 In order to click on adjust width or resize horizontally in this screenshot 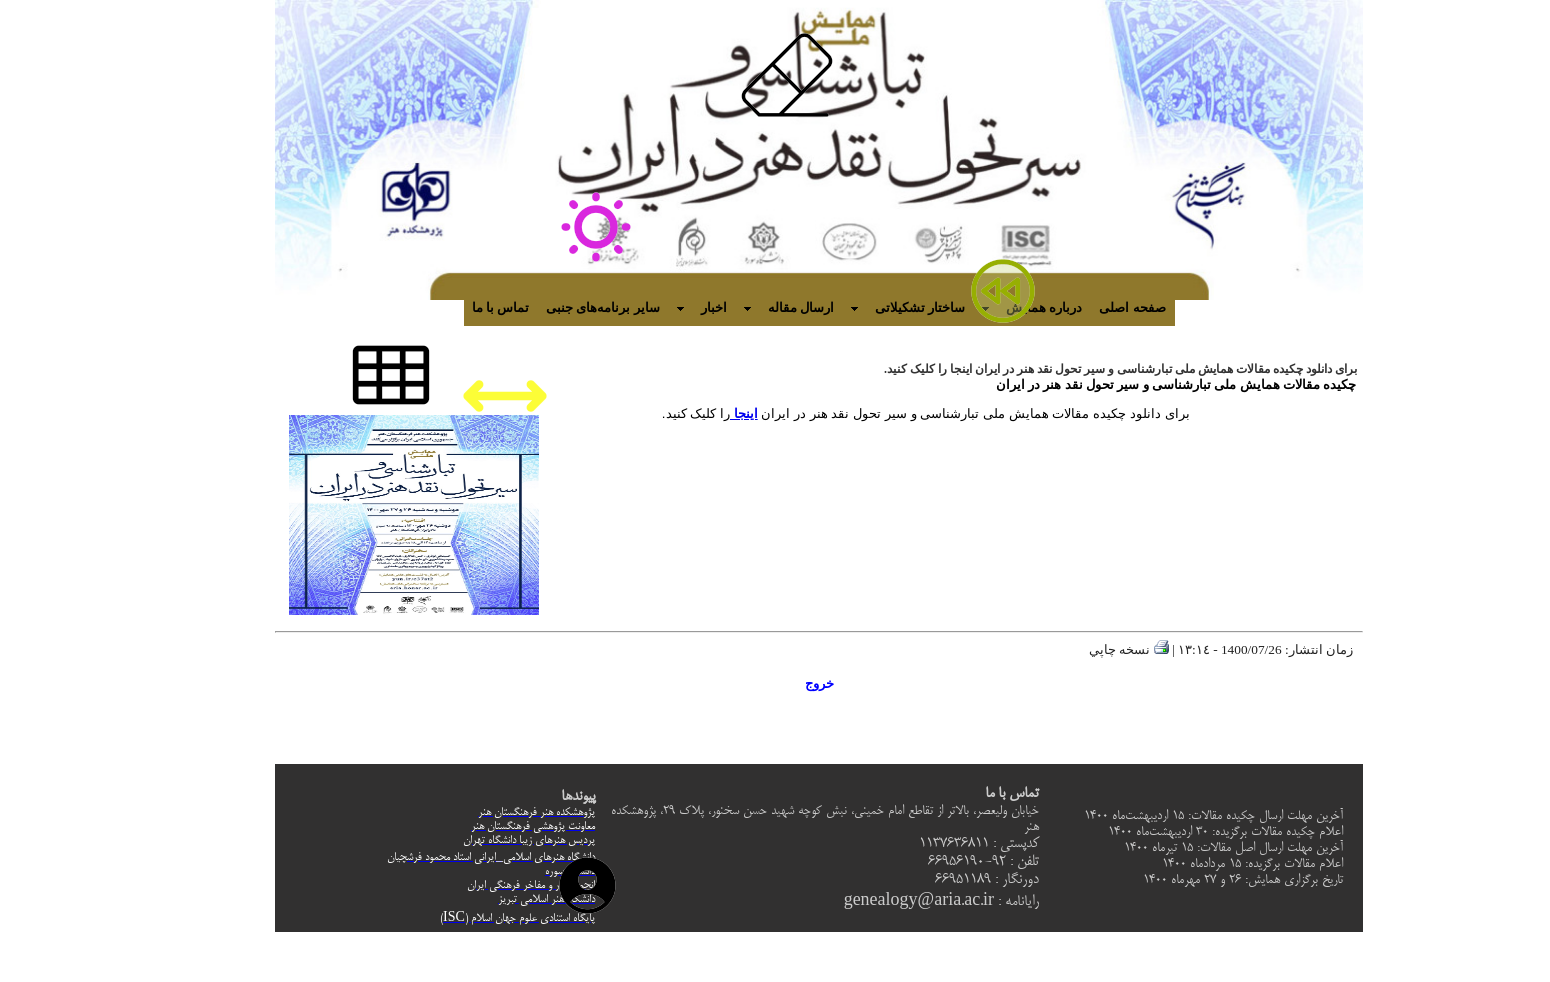, I will do `click(505, 396)`.